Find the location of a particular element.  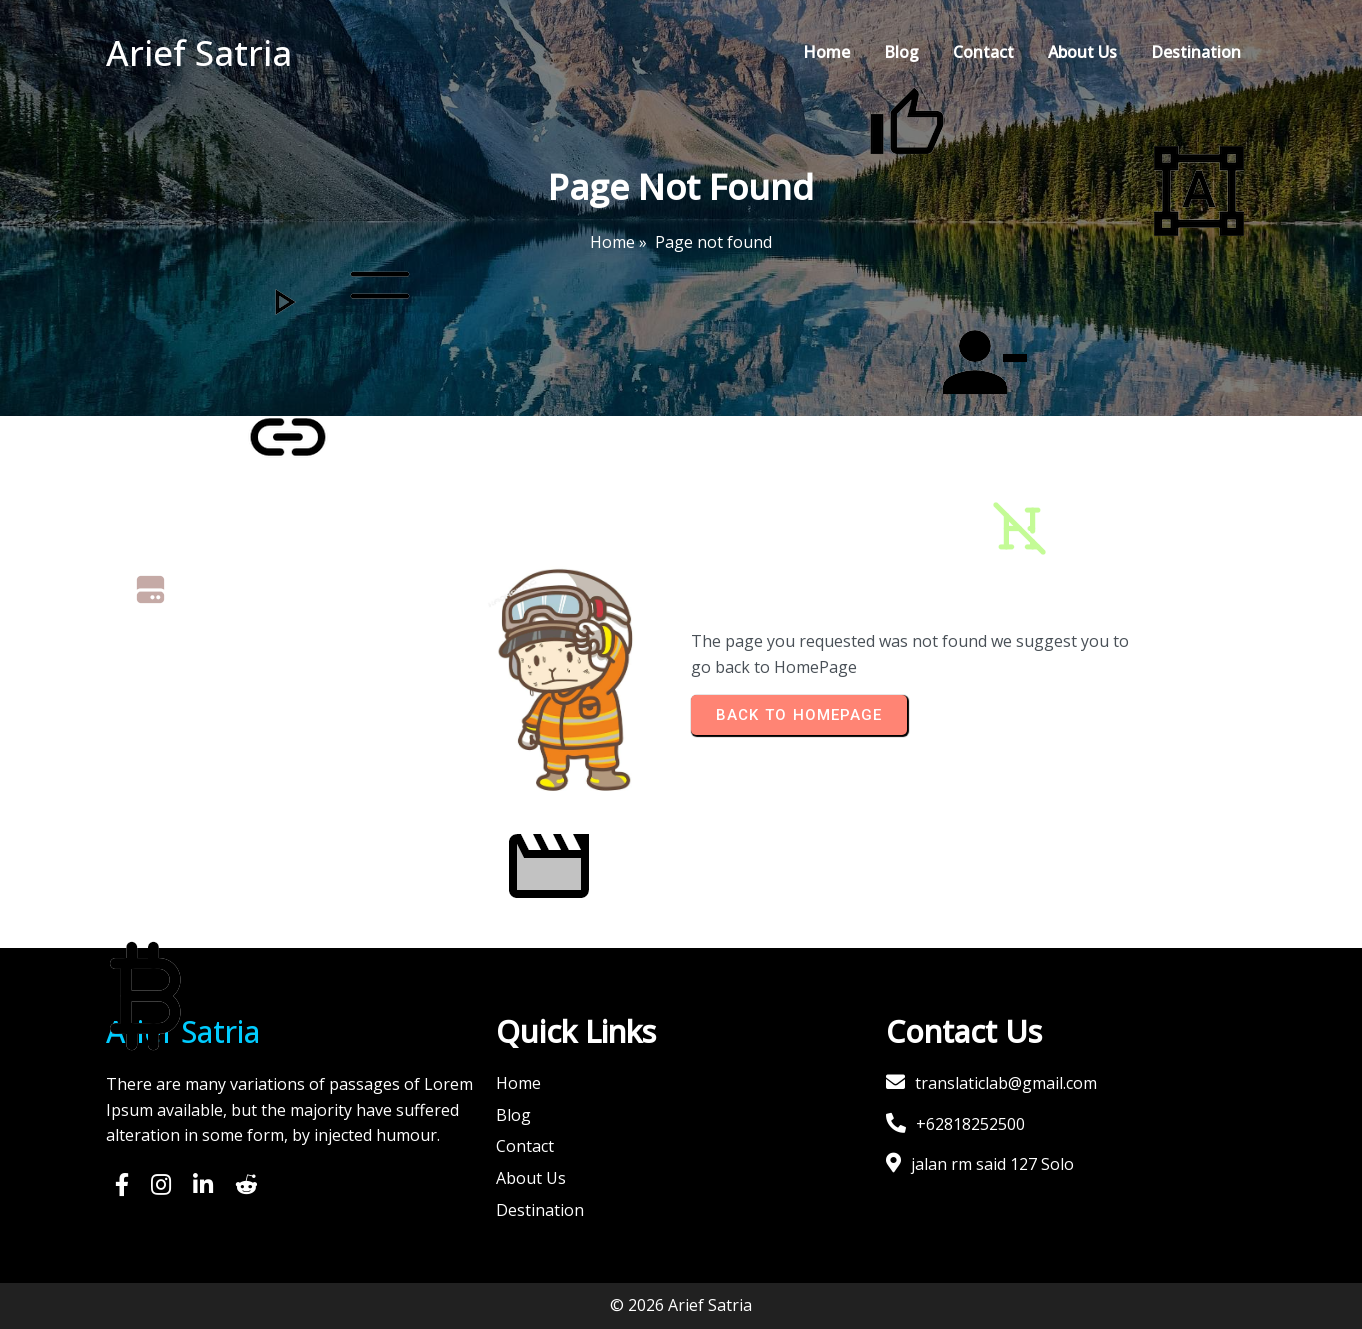

view bitcoin balance or wallet is located at coordinates (148, 996).